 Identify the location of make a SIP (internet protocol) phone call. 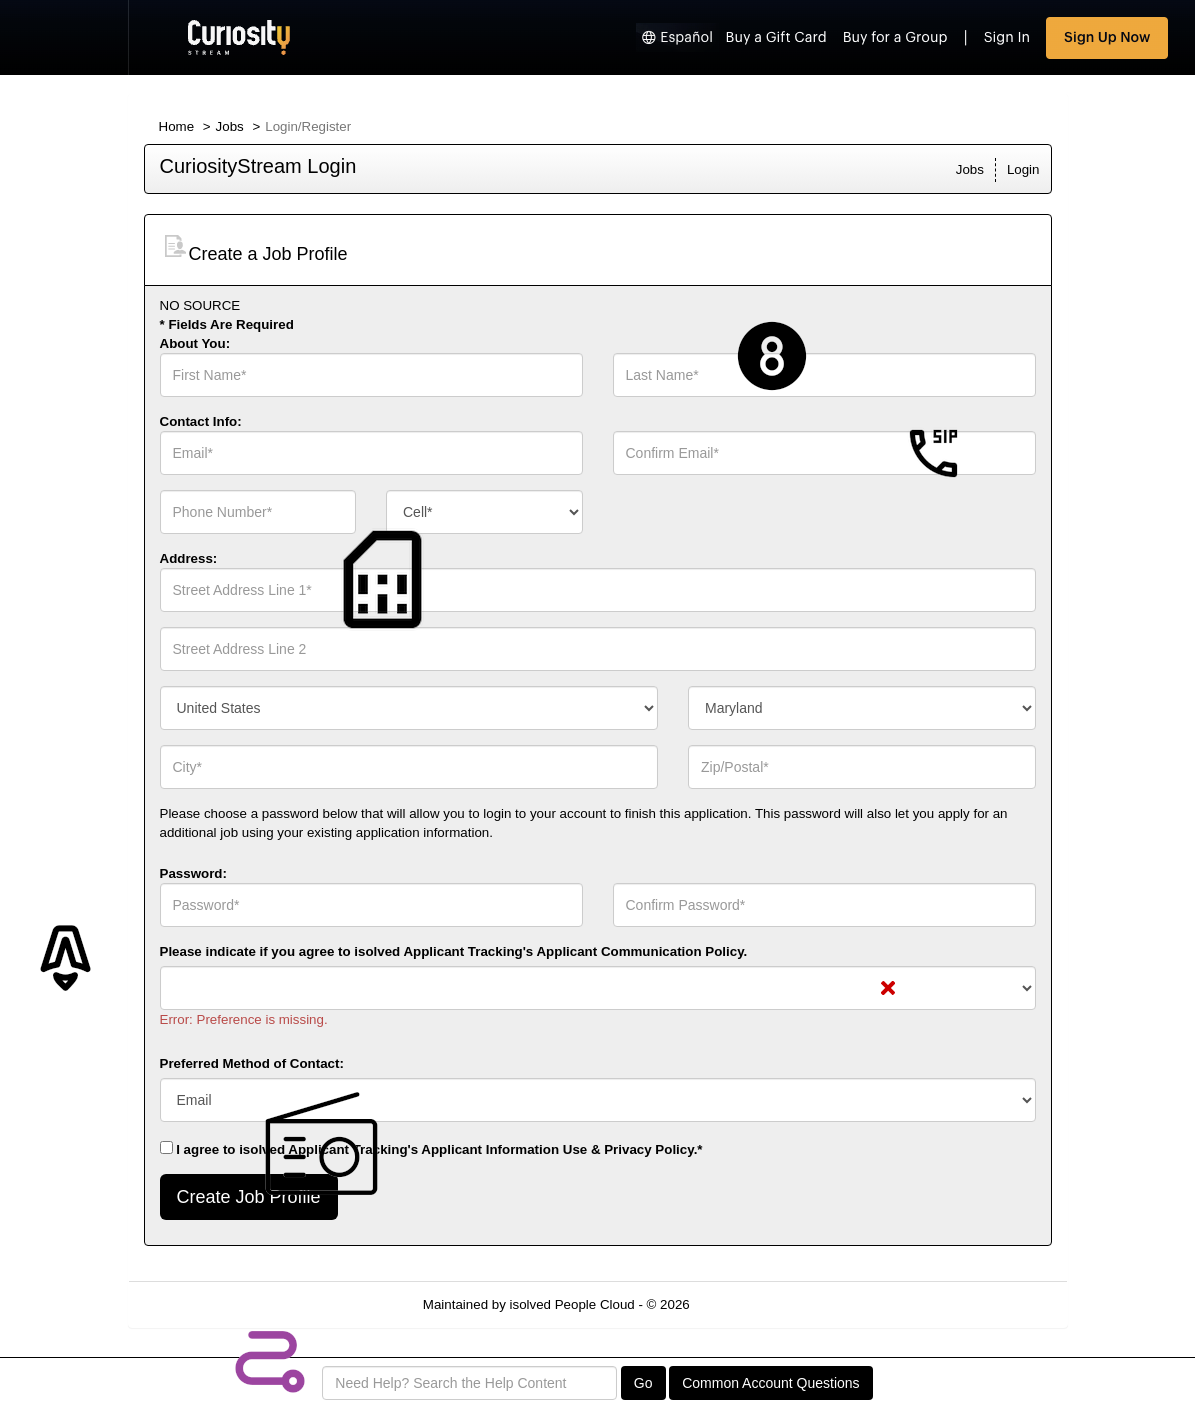
(933, 453).